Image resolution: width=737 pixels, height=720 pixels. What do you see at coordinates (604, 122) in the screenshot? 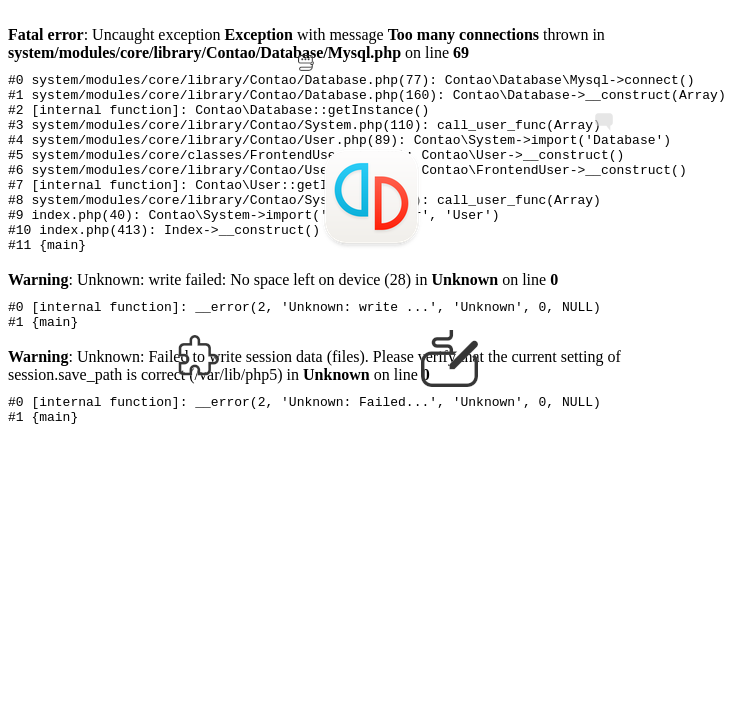
I see `indicates user is available to chat` at bounding box center [604, 122].